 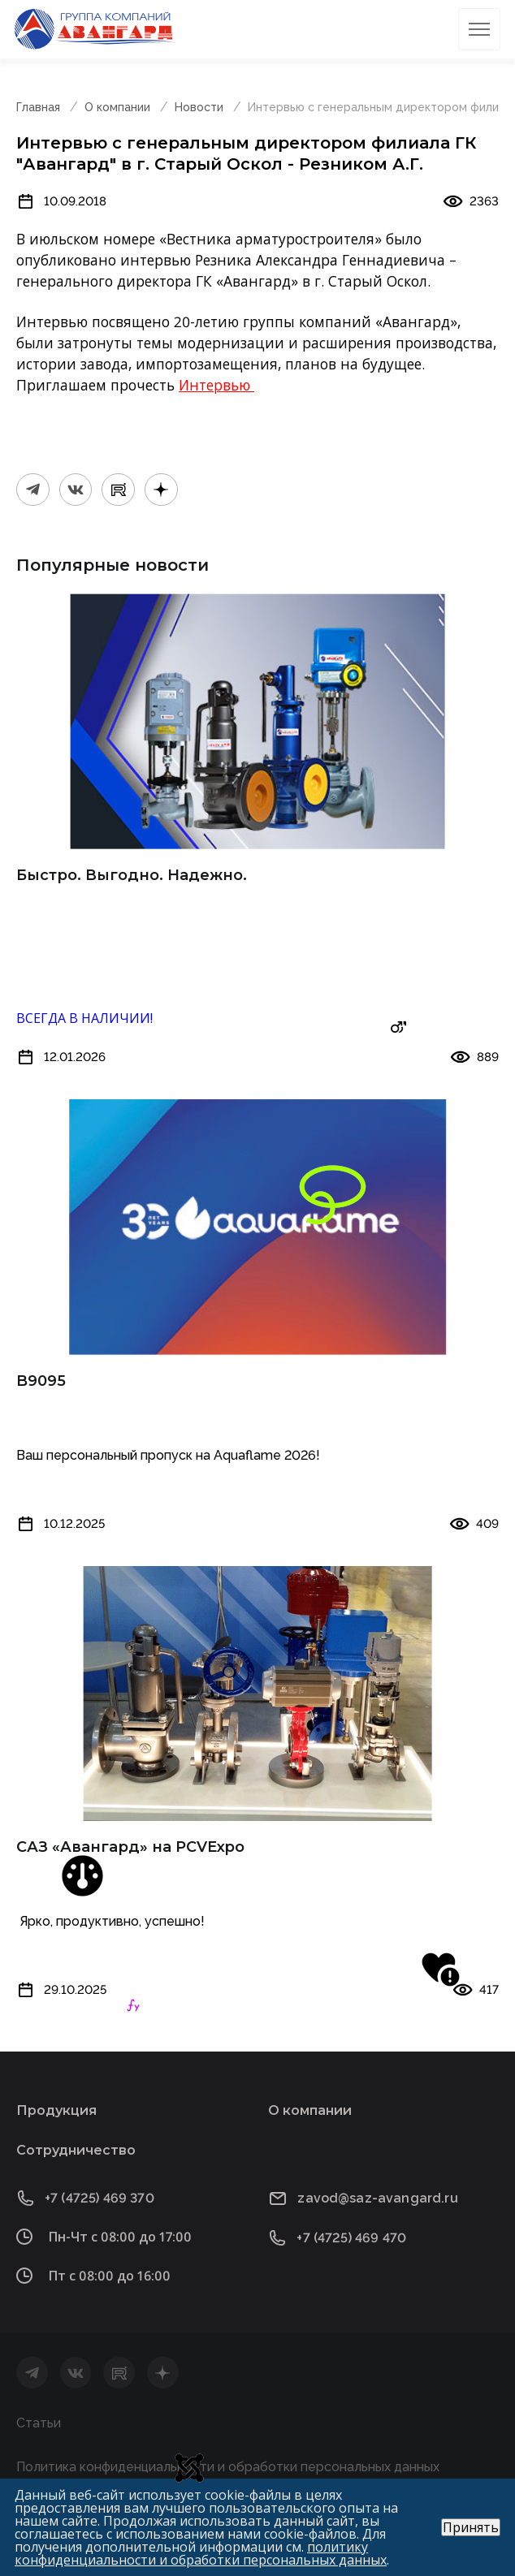 I want to click on insert mathematical function notation, so click(x=133, y=2005).